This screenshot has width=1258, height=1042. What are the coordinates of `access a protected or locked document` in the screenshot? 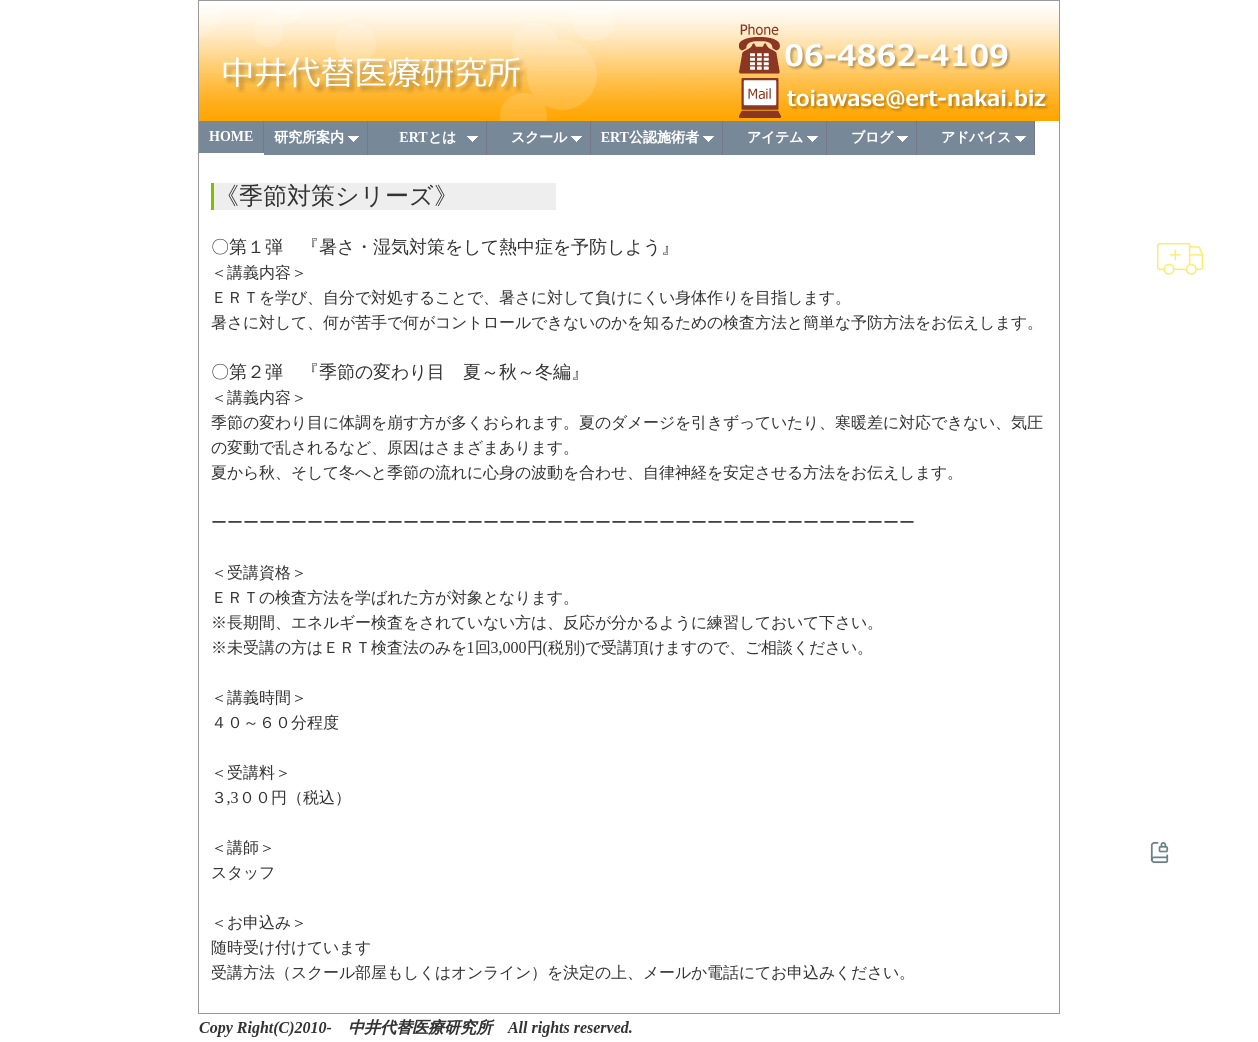 It's located at (1159, 852).